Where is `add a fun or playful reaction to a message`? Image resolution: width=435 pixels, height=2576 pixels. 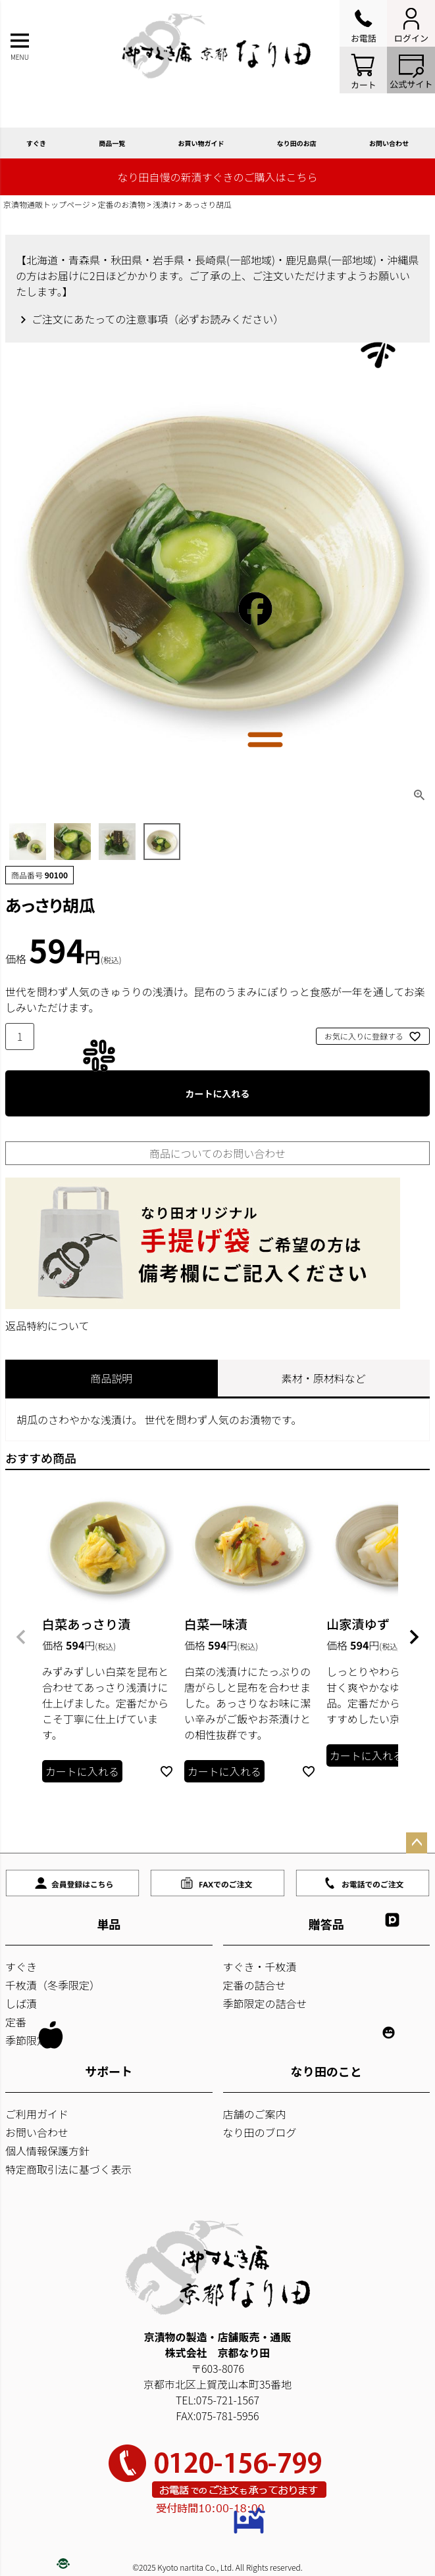
add a fun or playful reaction to a message is located at coordinates (388, 2032).